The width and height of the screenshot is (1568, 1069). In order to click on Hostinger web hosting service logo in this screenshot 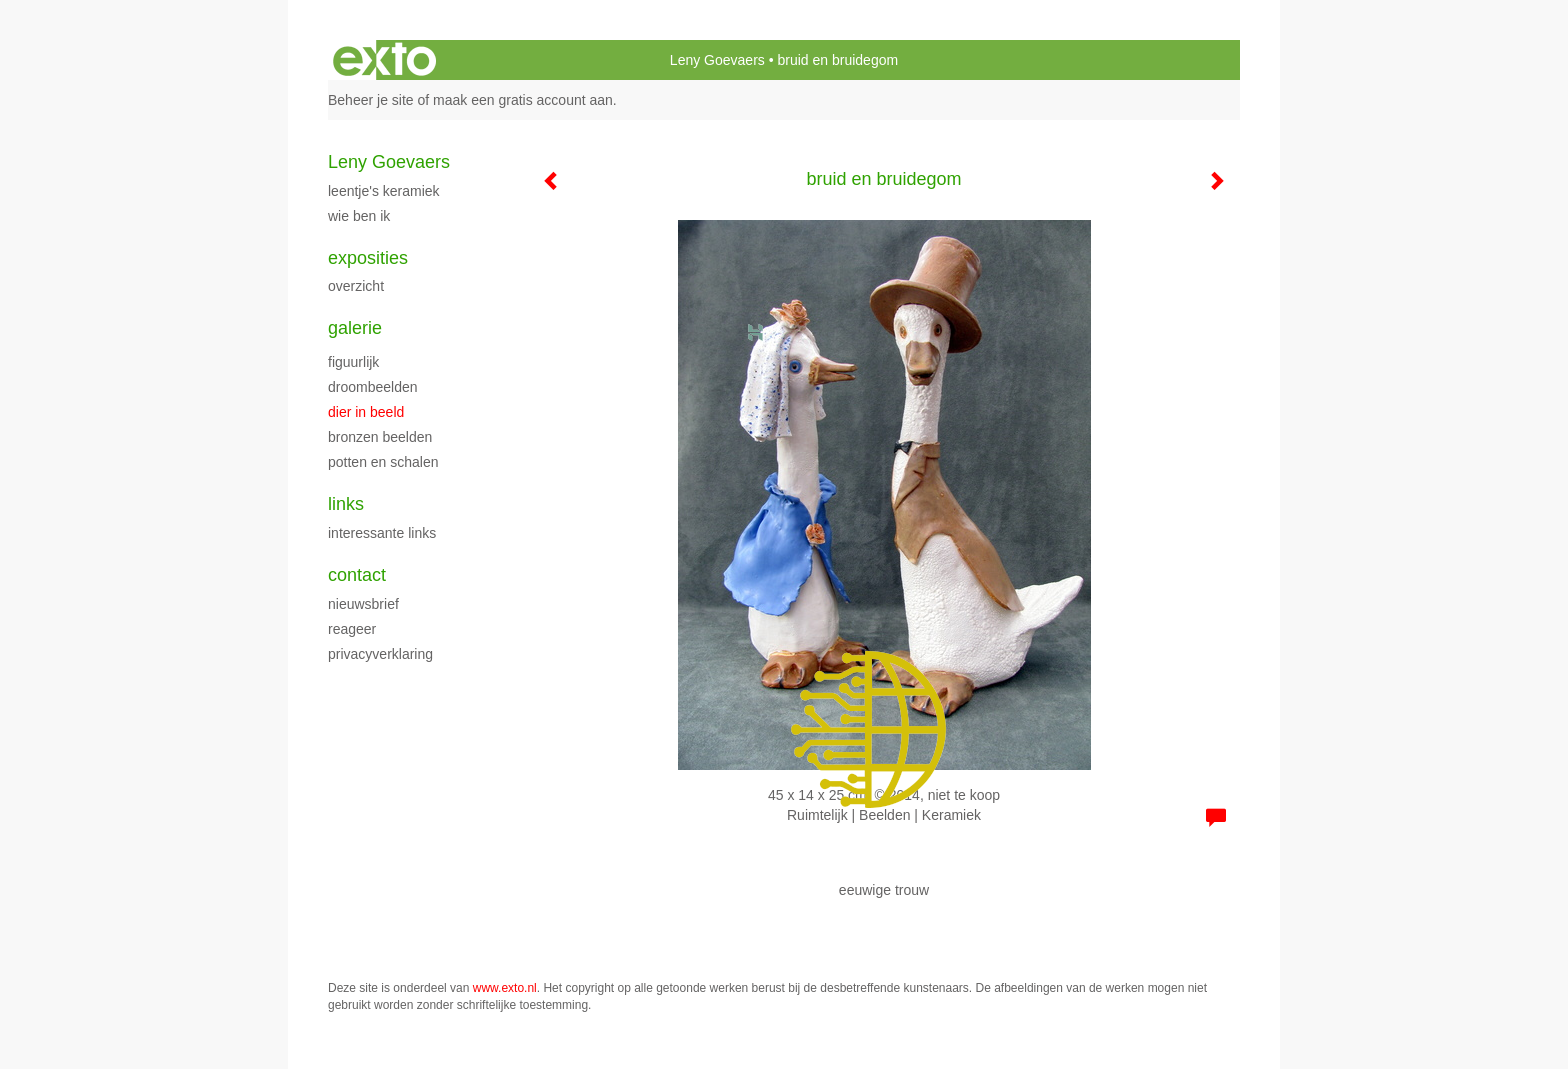, I will do `click(755, 332)`.